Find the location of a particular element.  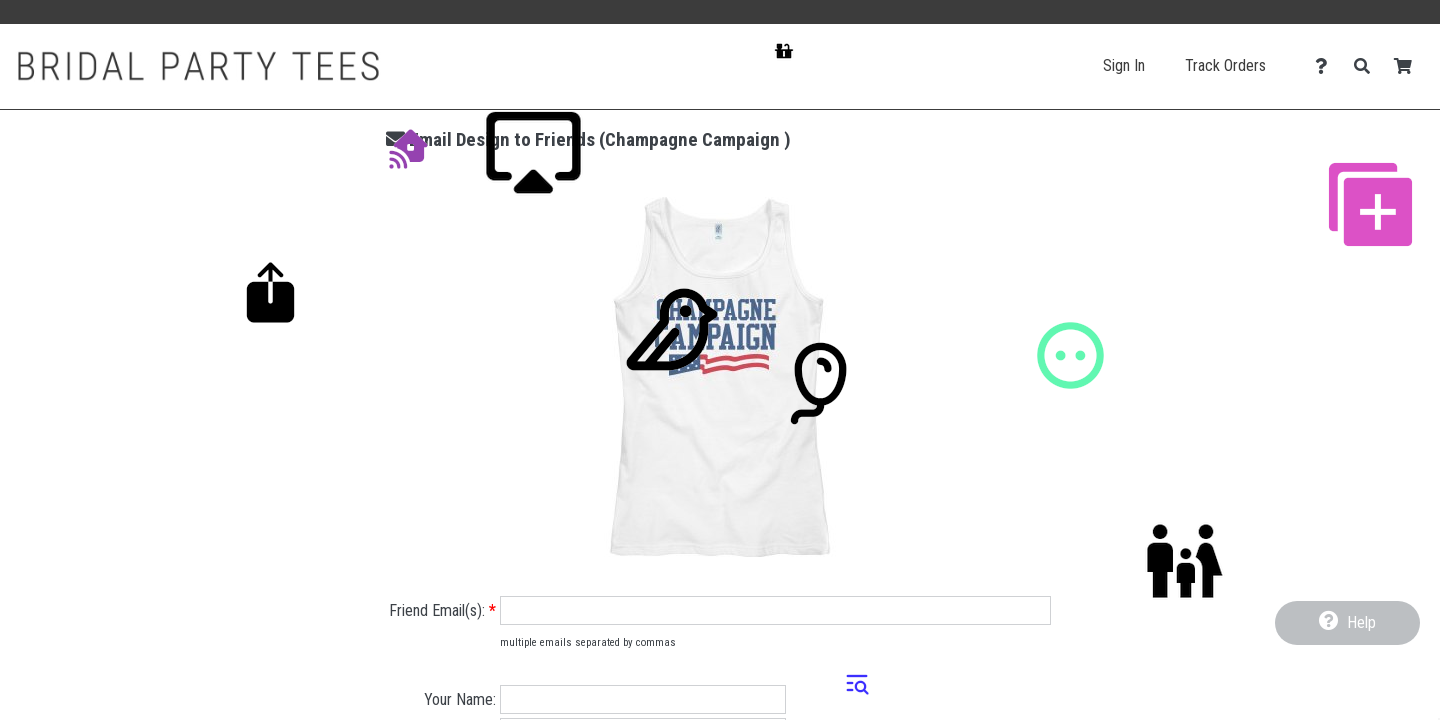

access smart home controls is located at coordinates (409, 148).